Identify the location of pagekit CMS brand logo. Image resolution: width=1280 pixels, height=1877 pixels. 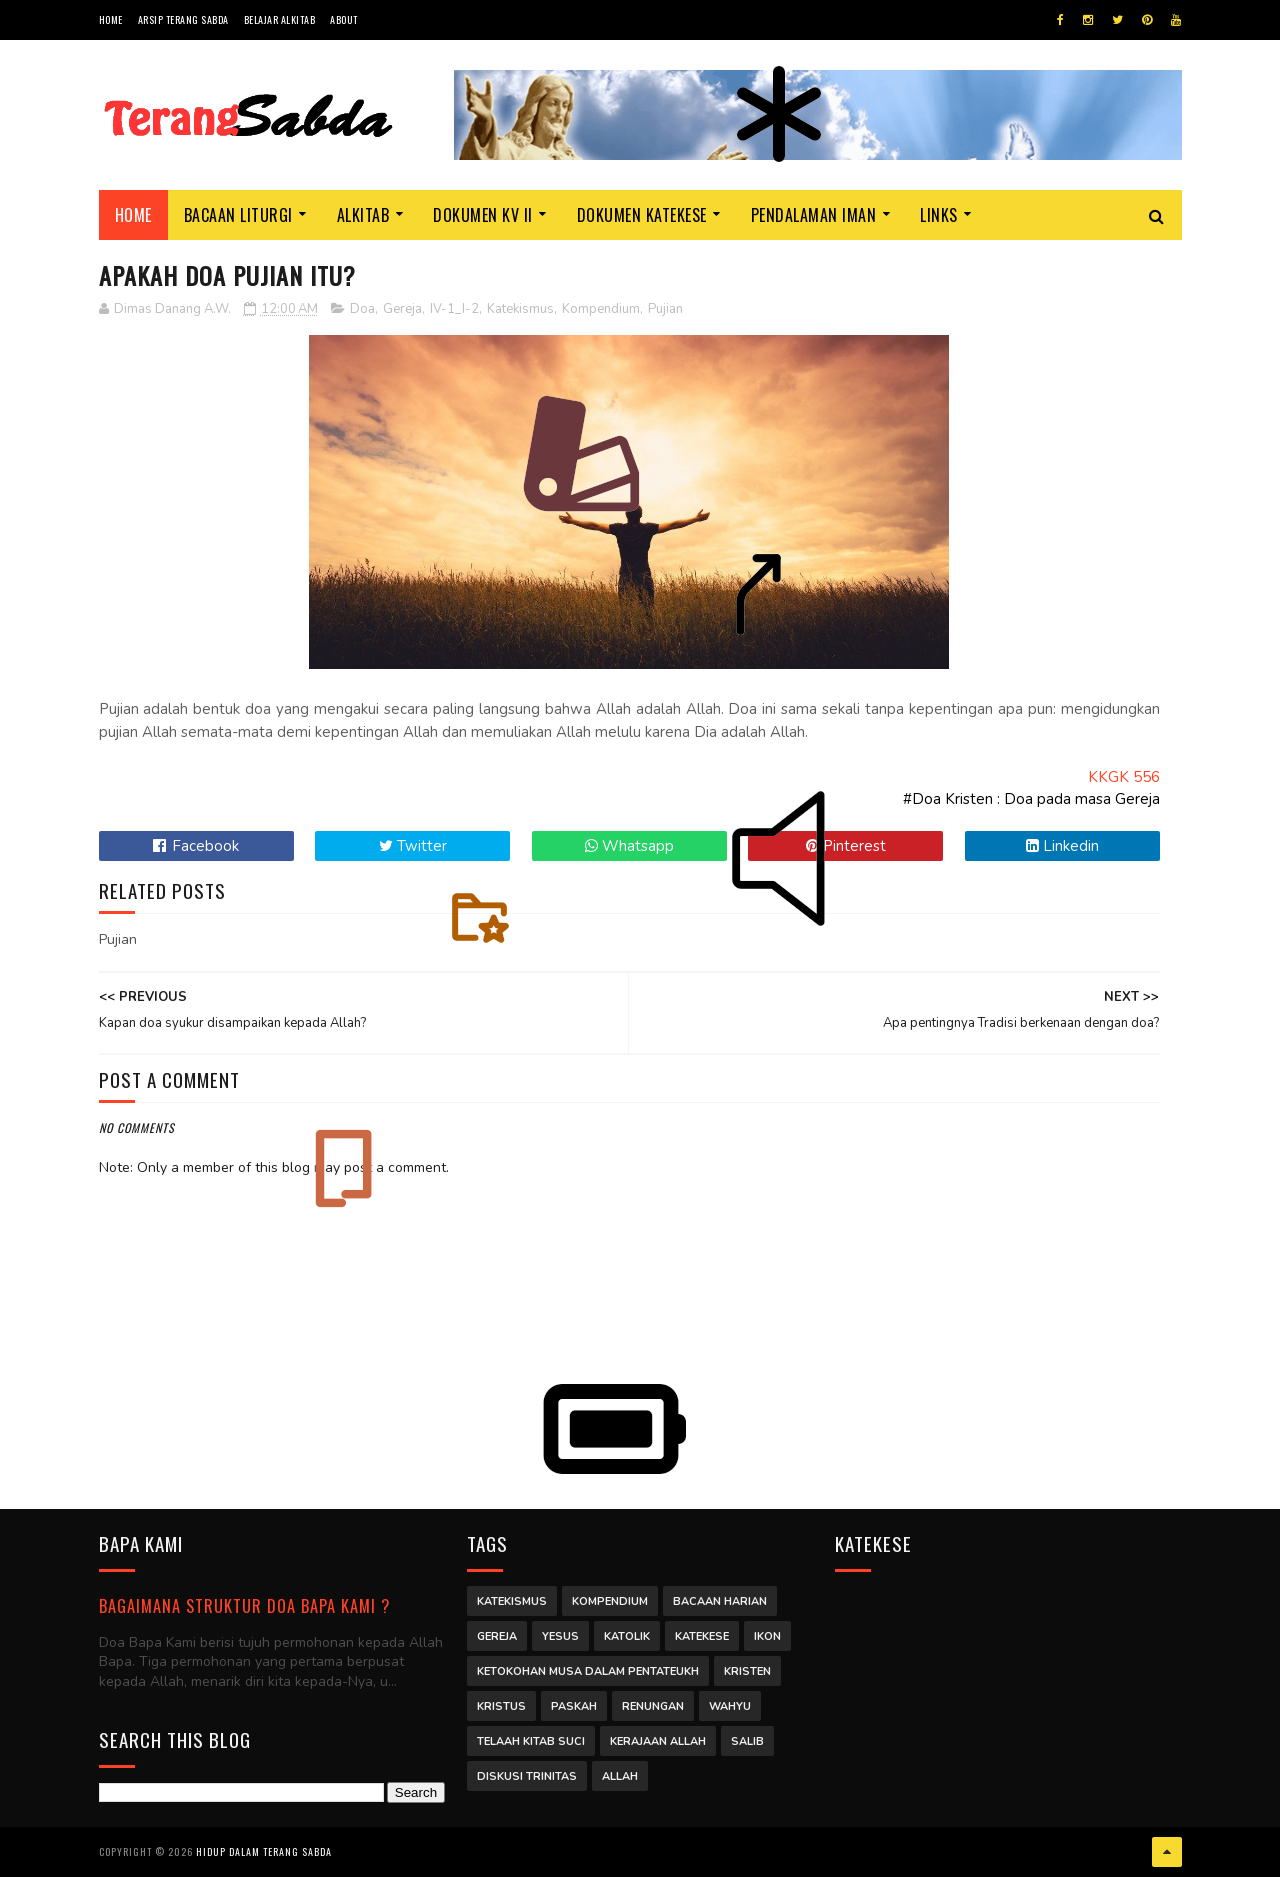
(341, 1168).